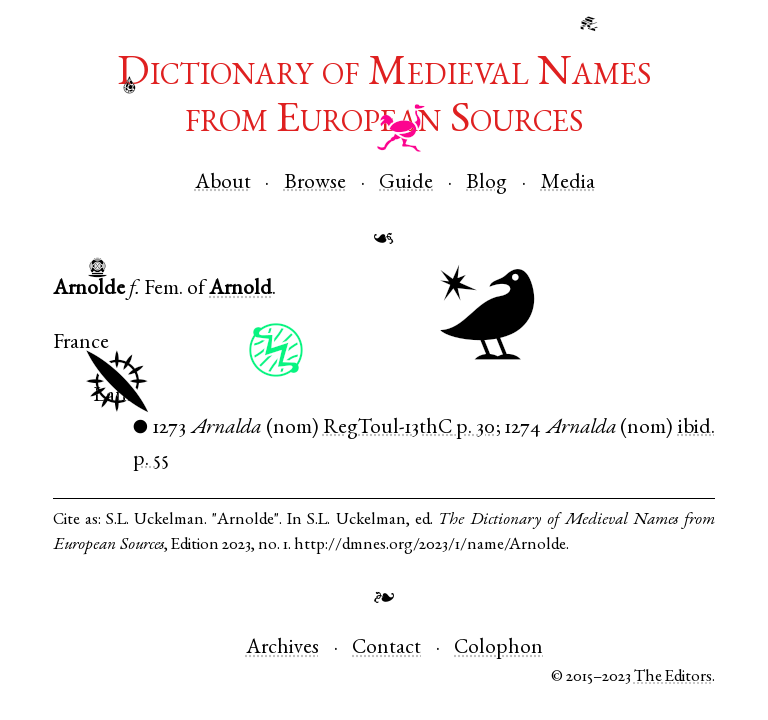  I want to click on construction or building materials inventory, so click(589, 23).